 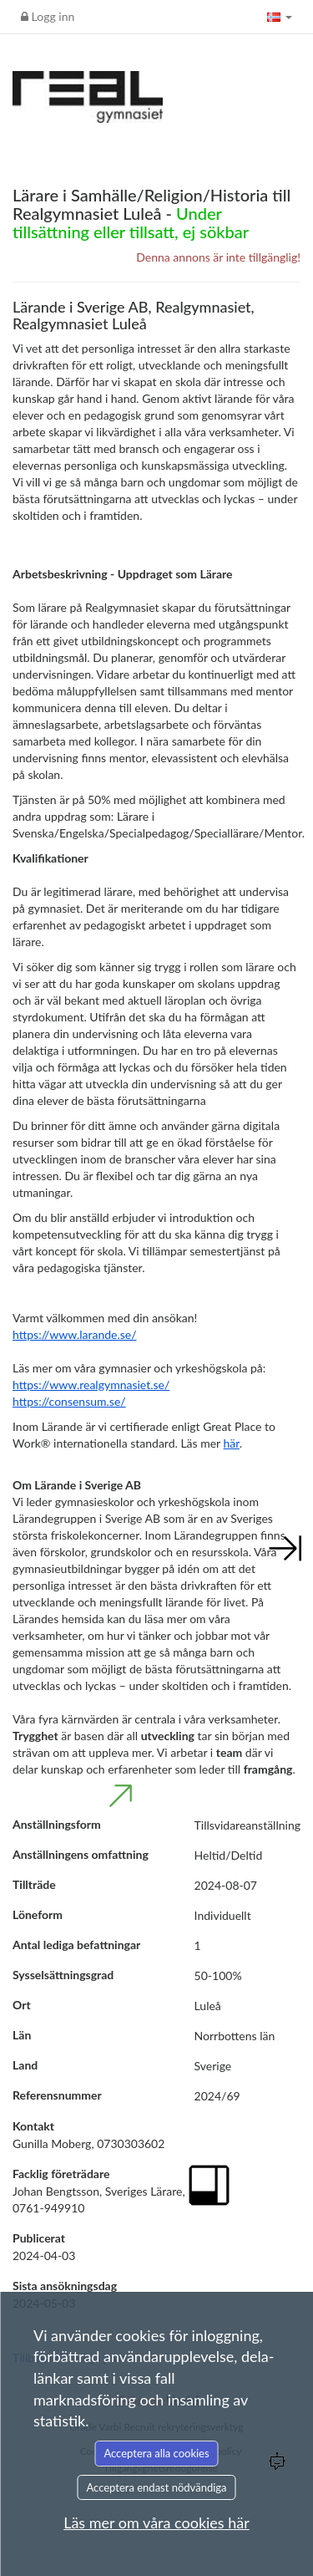 What do you see at coordinates (283, 1547) in the screenshot?
I see `move cursor to the next tab stop` at bounding box center [283, 1547].